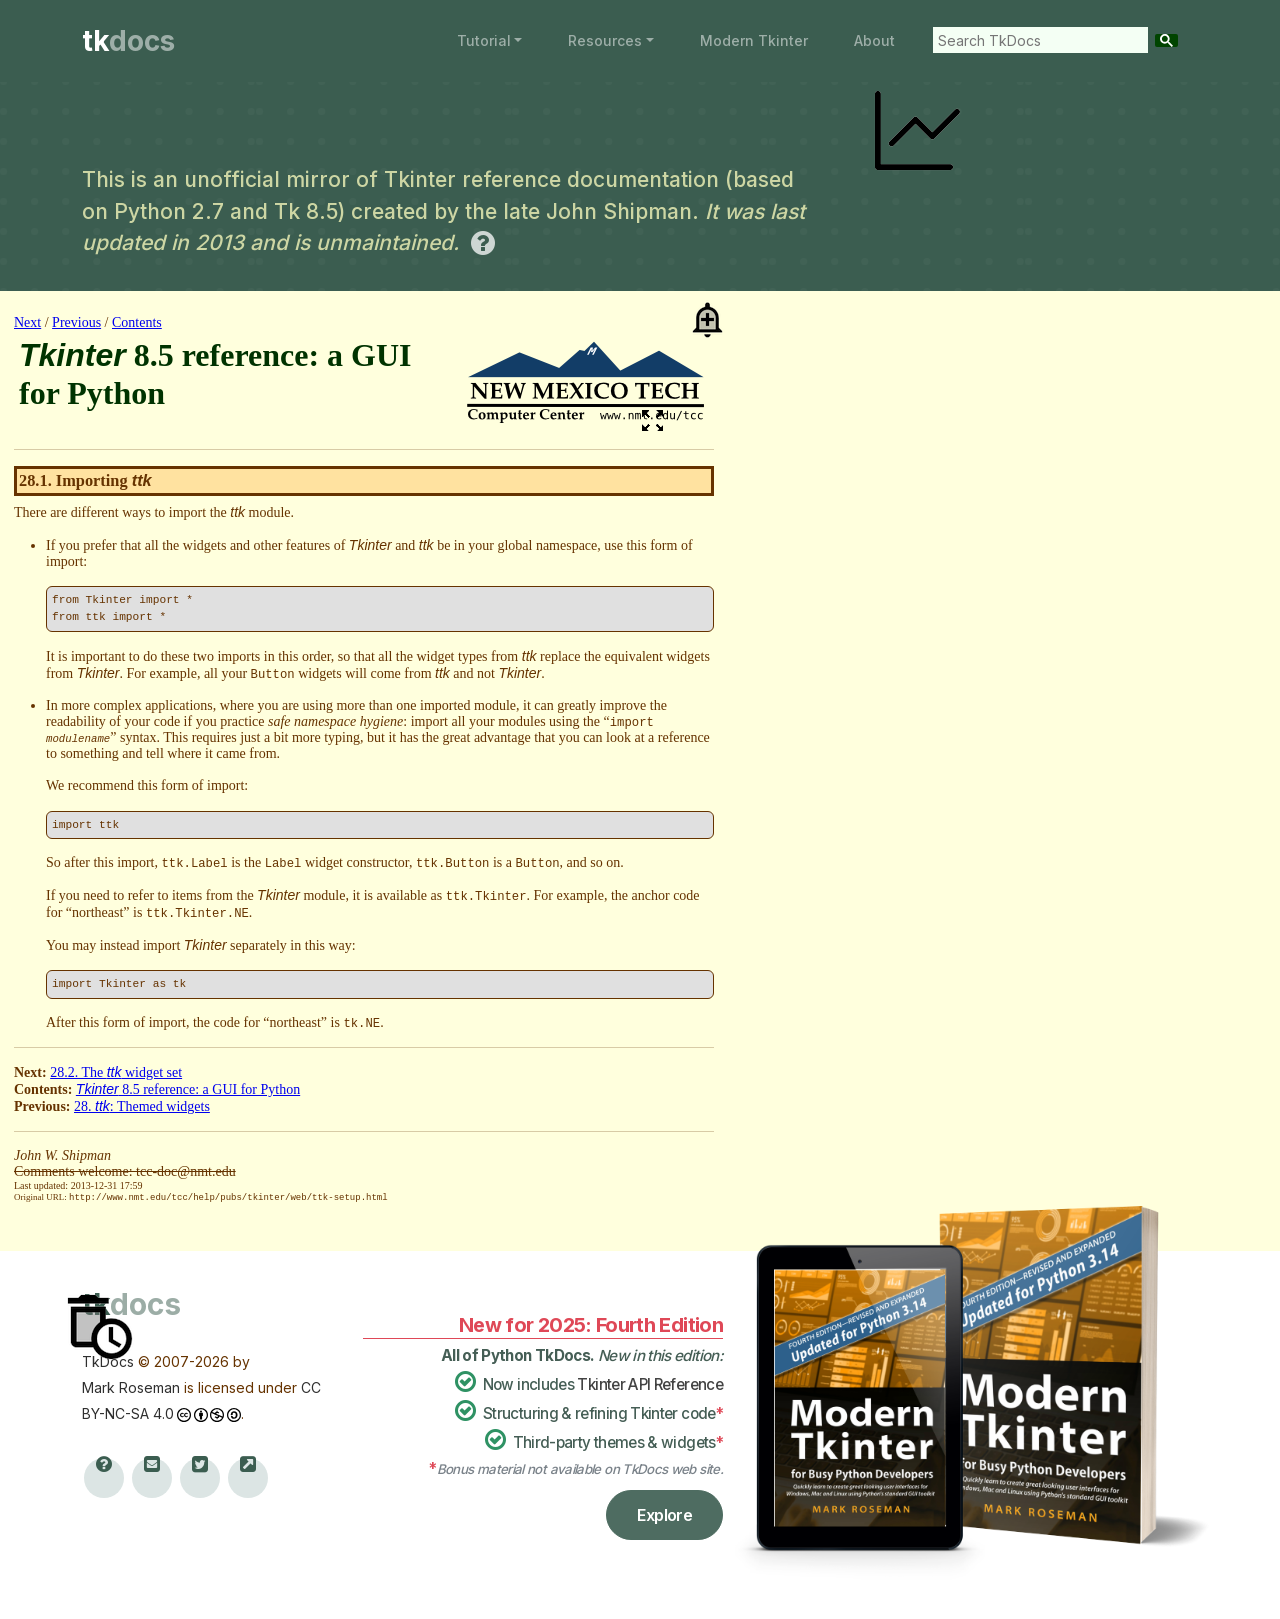 Image resolution: width=1280 pixels, height=1619 pixels. What do you see at coordinates (100, 1327) in the screenshot?
I see `enable auto-delete for temporary files` at bounding box center [100, 1327].